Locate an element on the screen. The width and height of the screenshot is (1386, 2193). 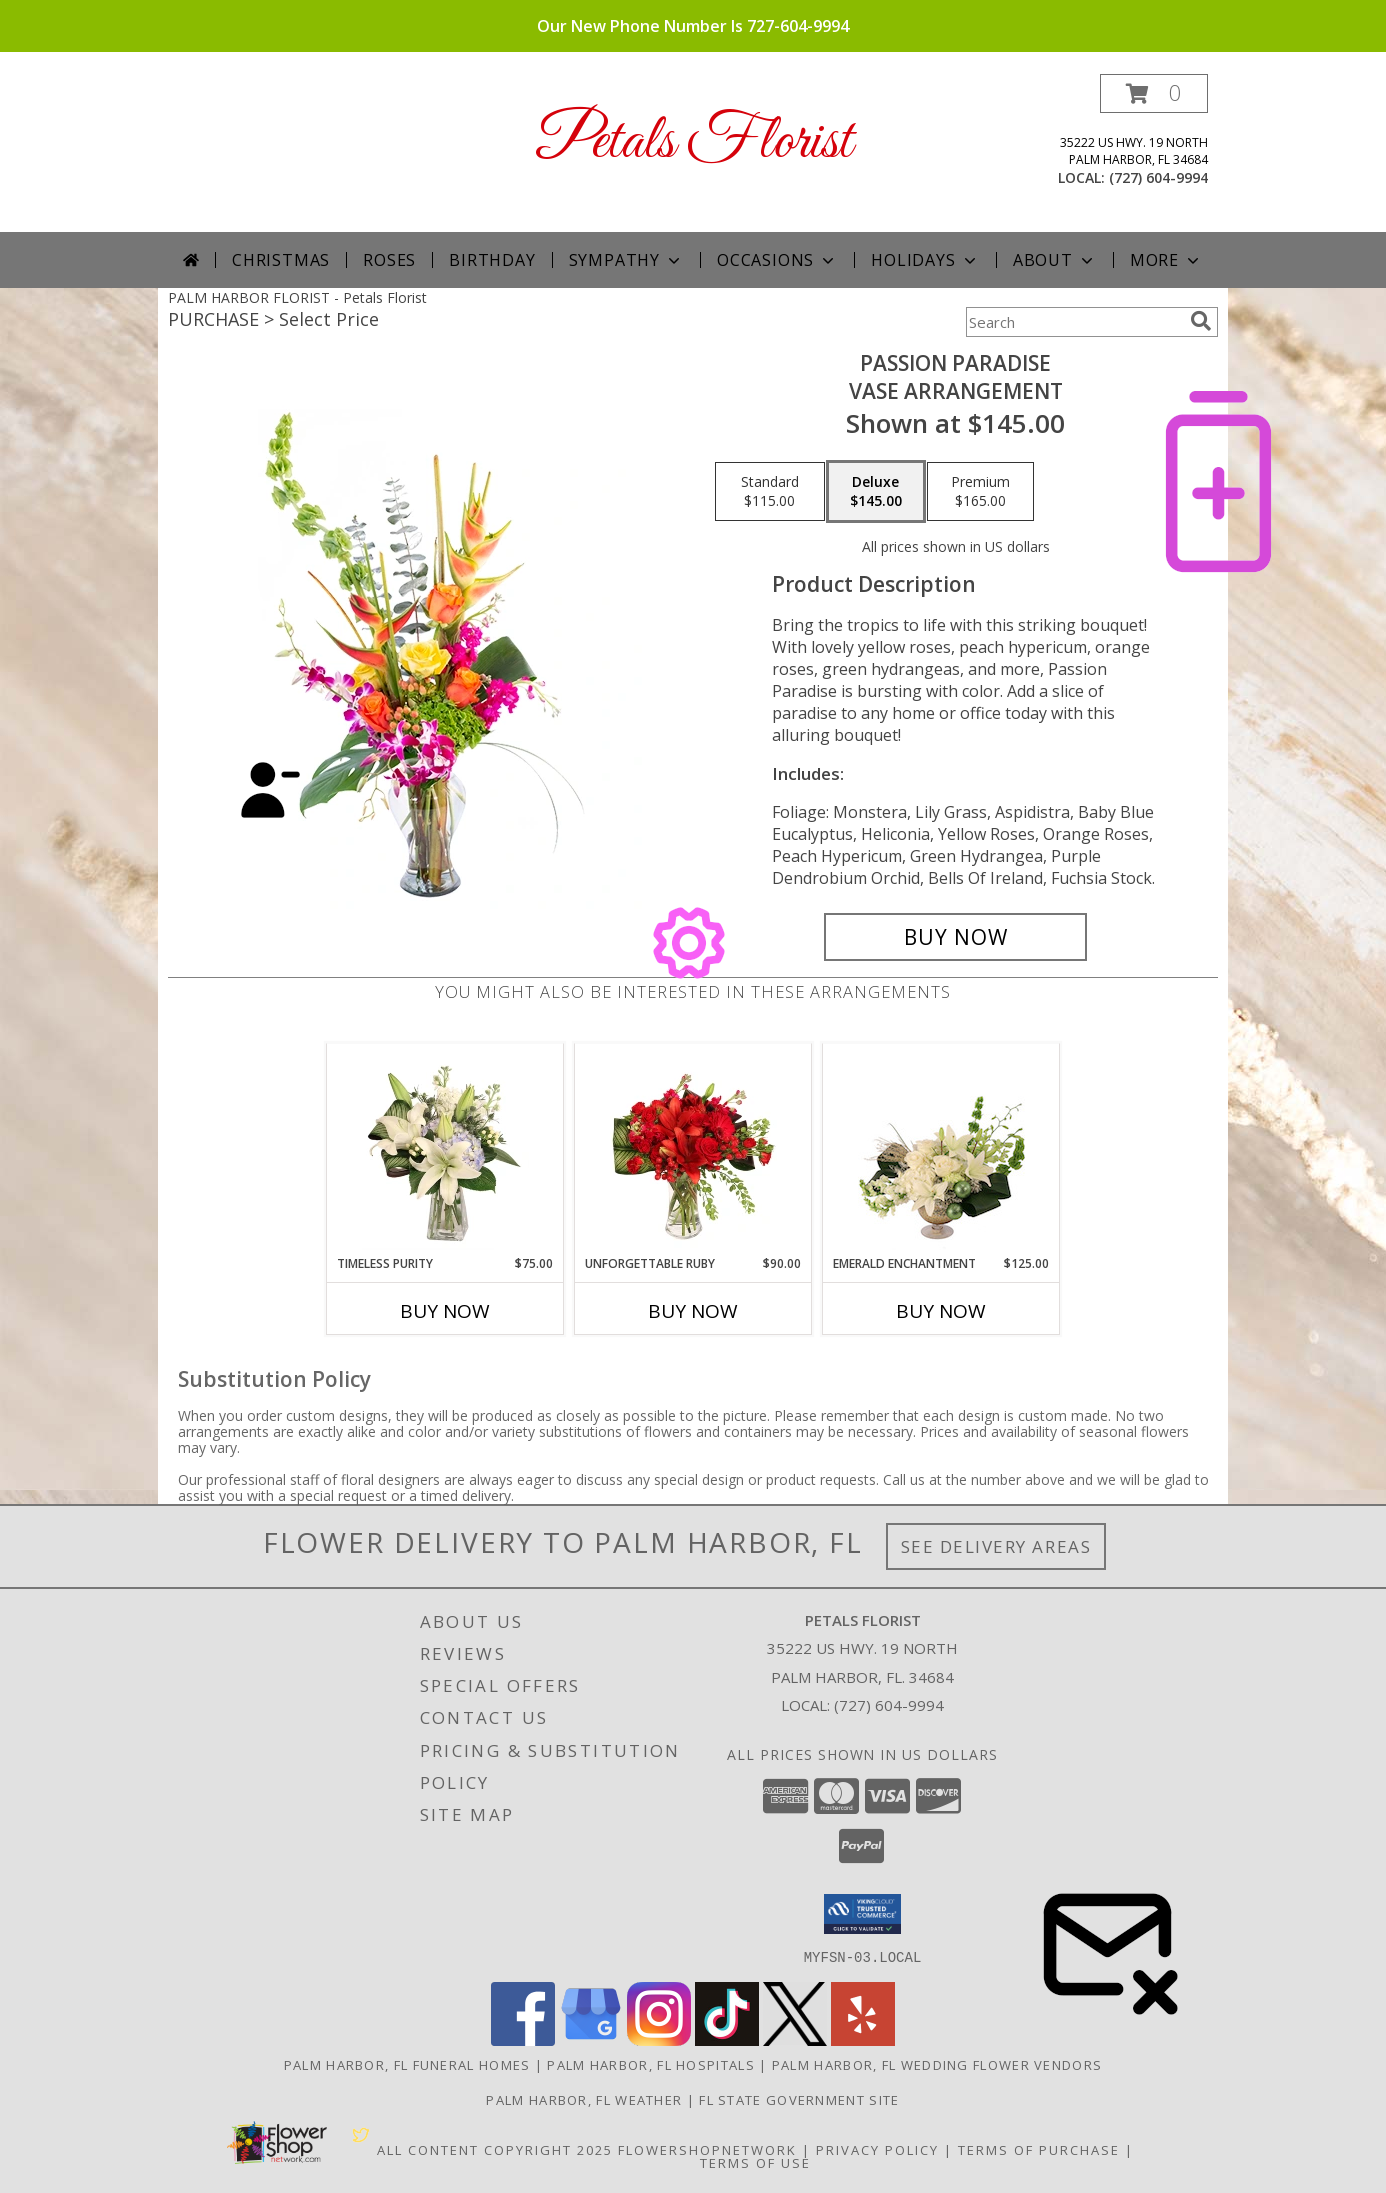
delete an email message is located at coordinates (1107, 1944).